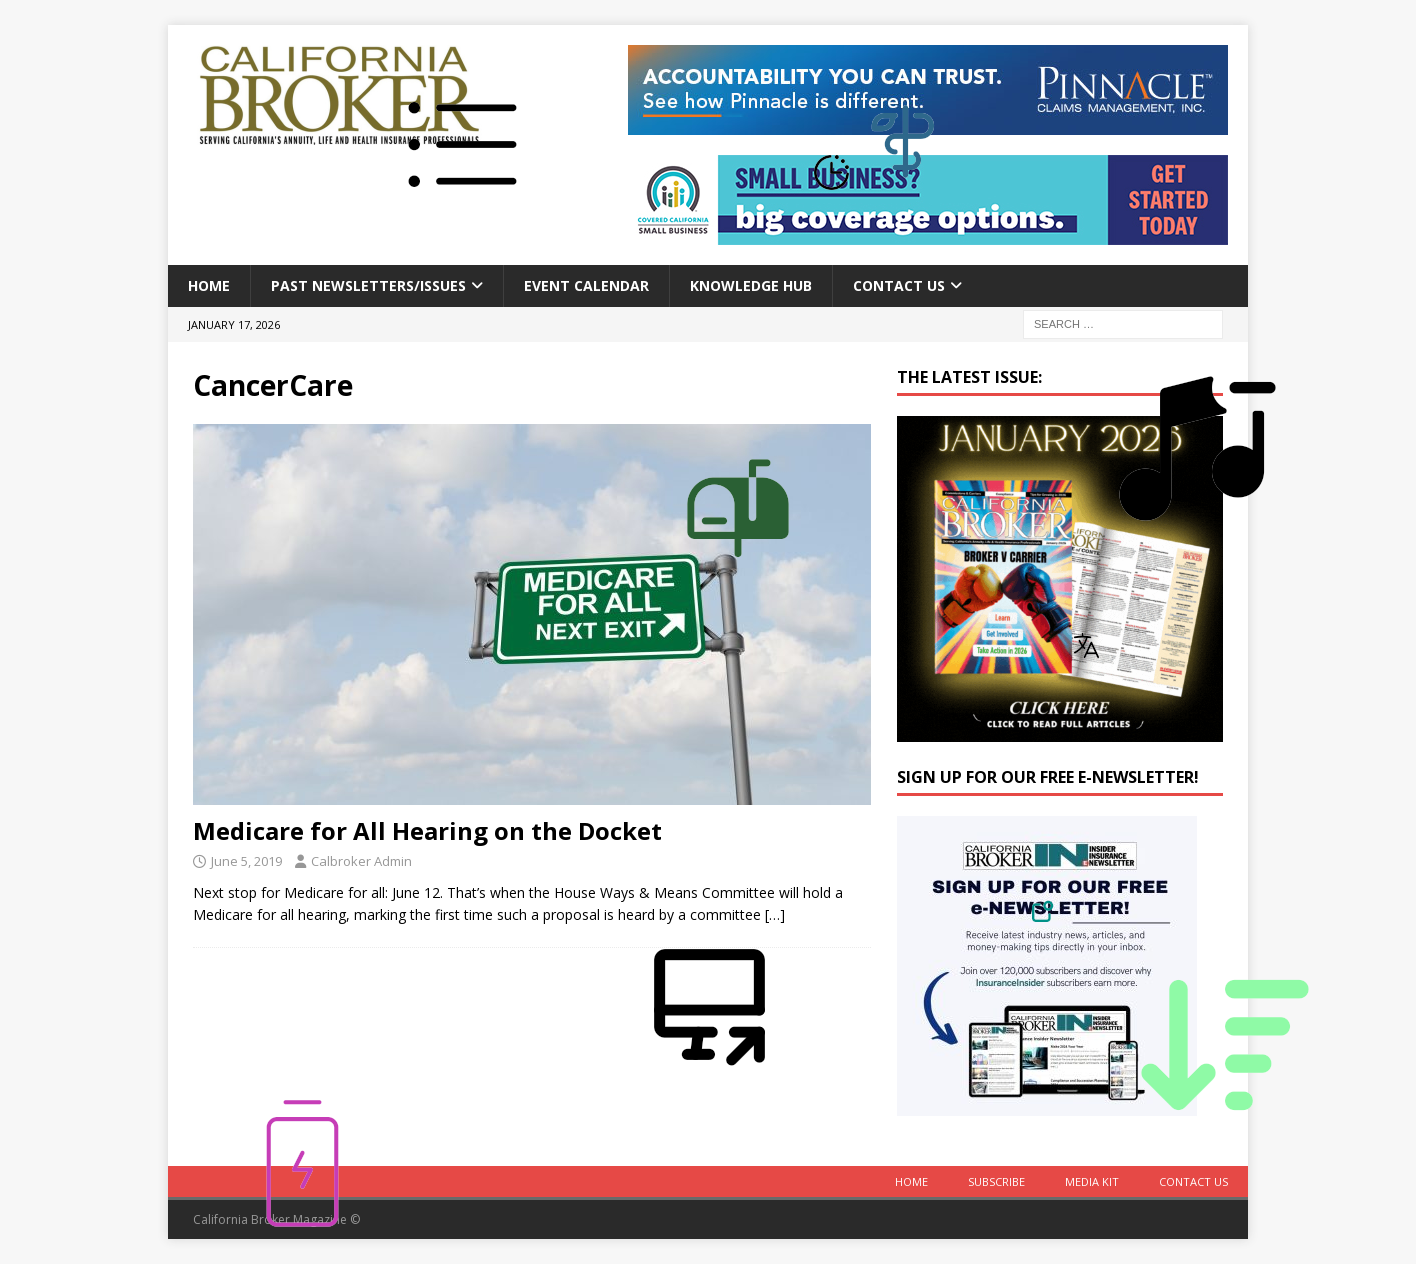 The width and height of the screenshot is (1416, 1264). What do you see at coordinates (709, 1004) in the screenshot?
I see `share content from your desktop computer` at bounding box center [709, 1004].